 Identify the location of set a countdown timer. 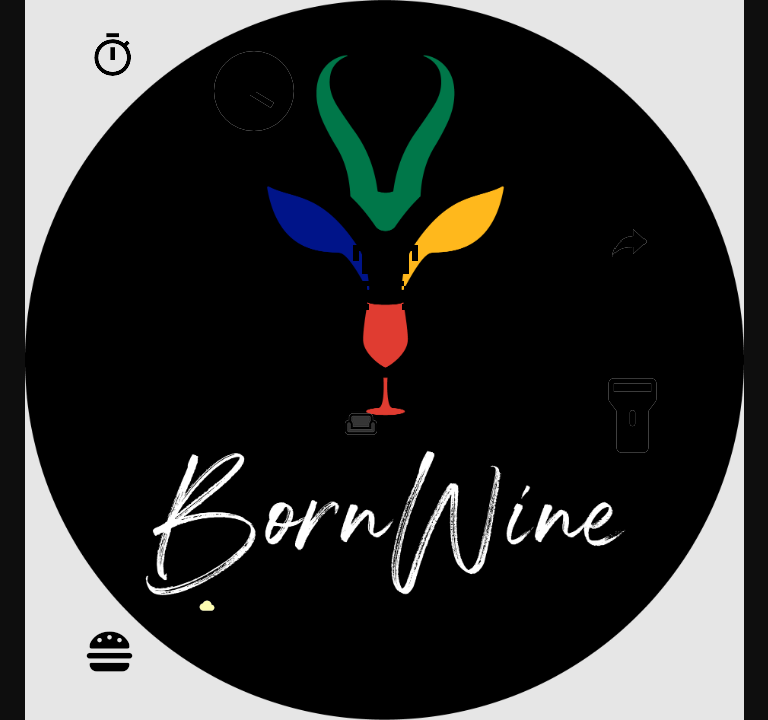
(112, 55).